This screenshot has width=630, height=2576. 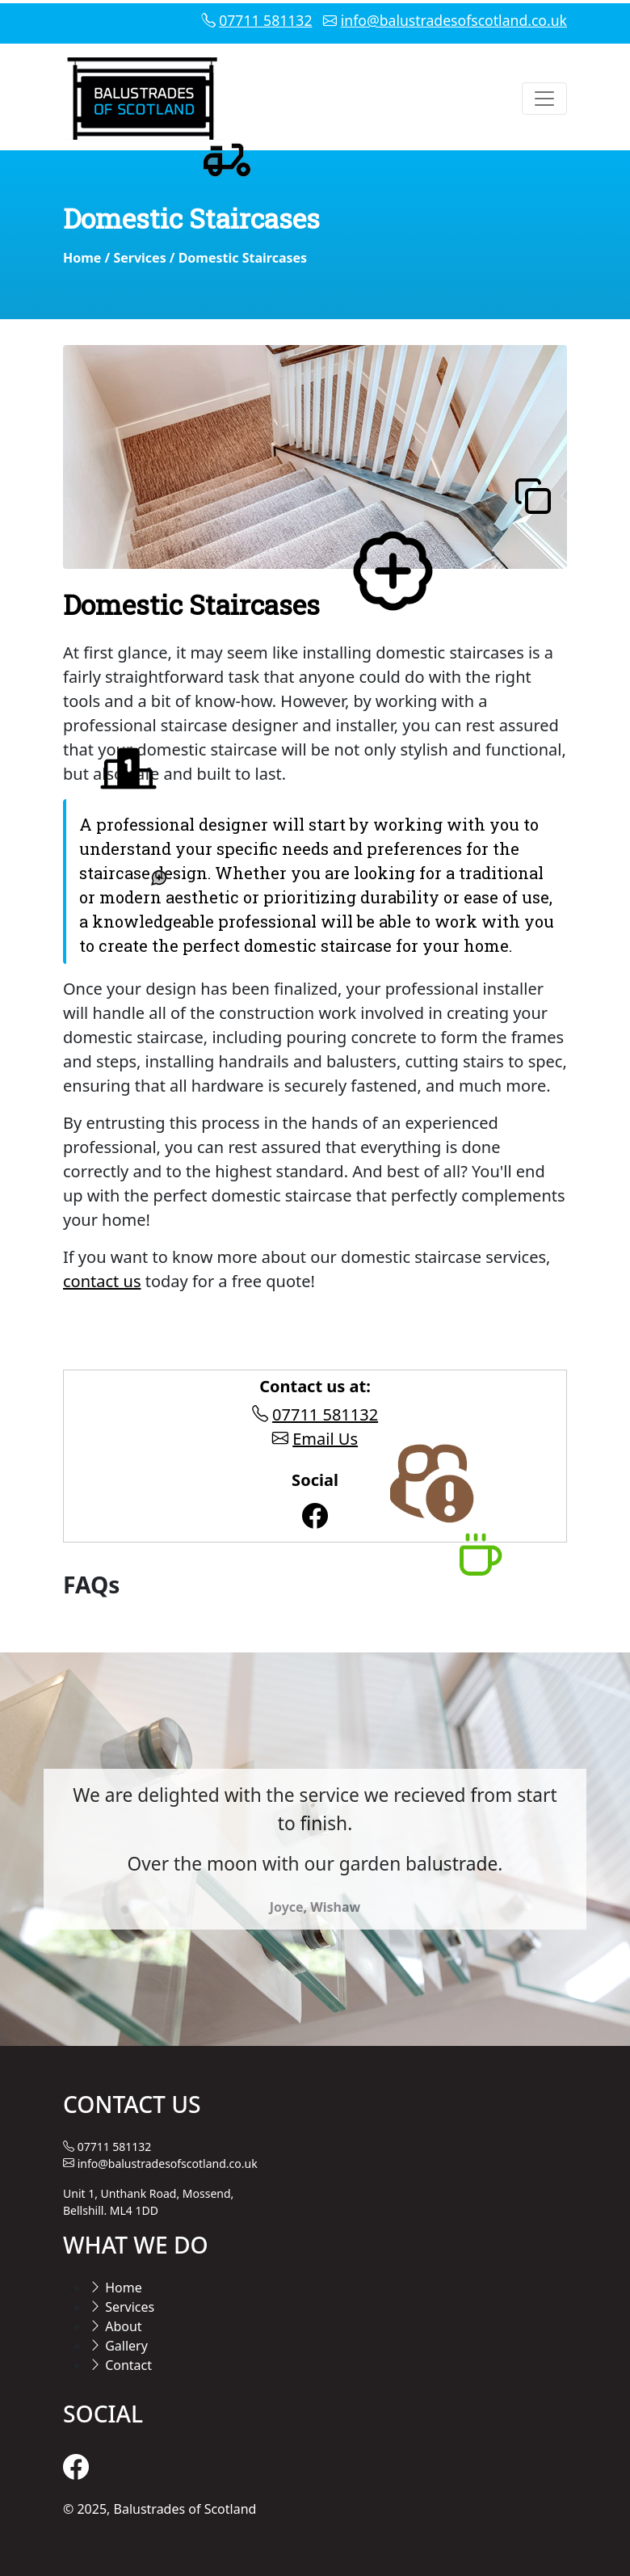 What do you see at coordinates (480, 1555) in the screenshot?
I see `take a coffee break or set a break reminder` at bounding box center [480, 1555].